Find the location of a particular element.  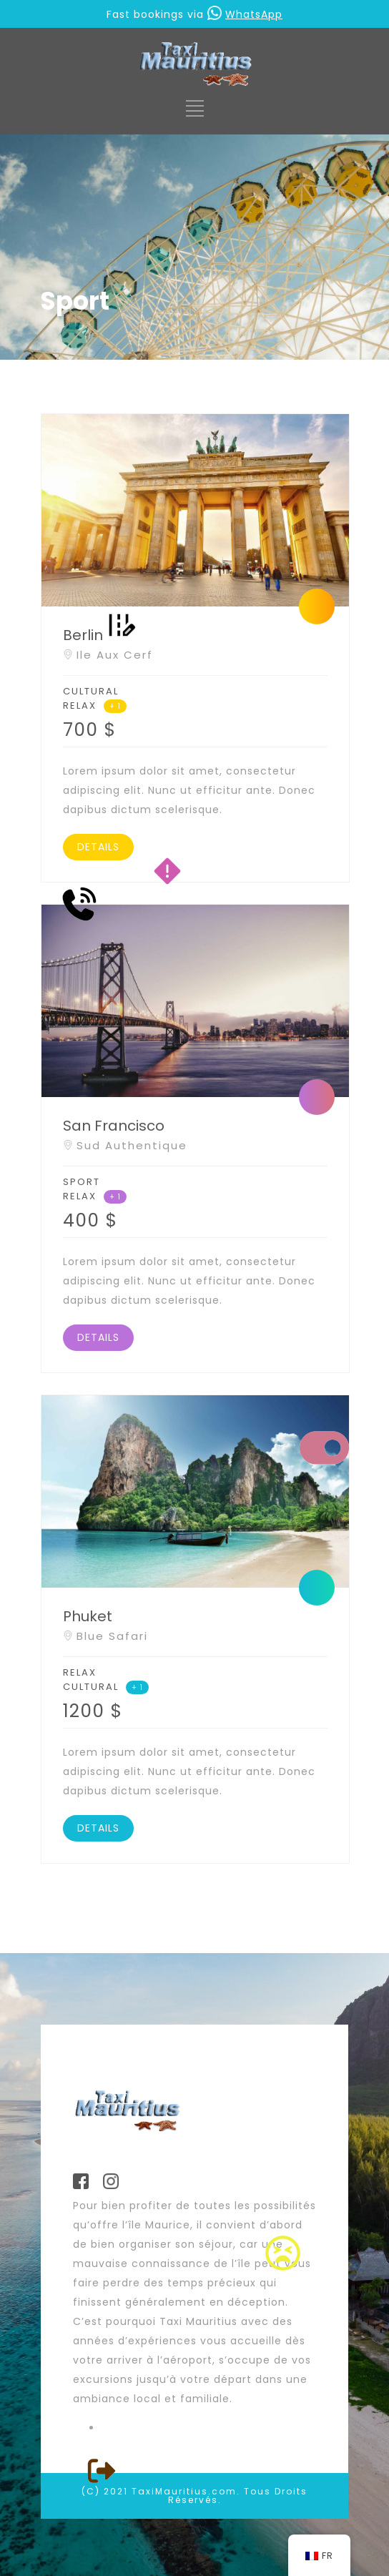

adjust call volume settings is located at coordinates (78, 905).